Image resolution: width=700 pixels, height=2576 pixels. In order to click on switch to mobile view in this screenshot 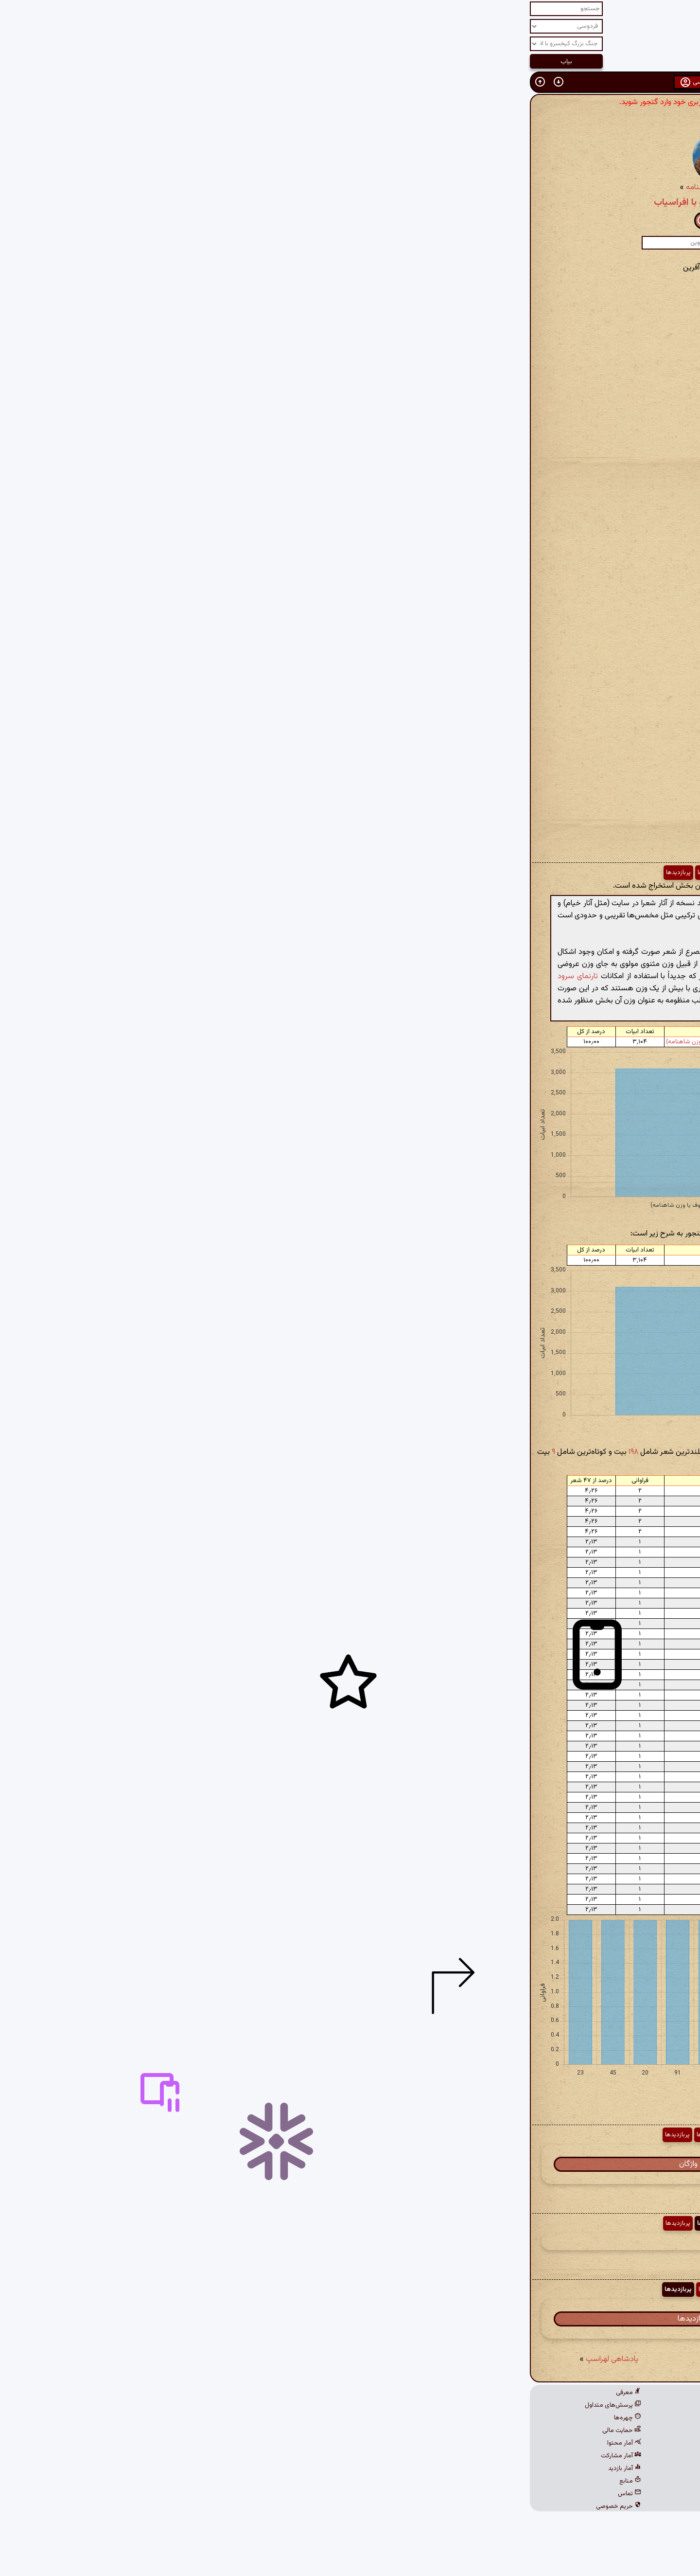, I will do `click(597, 1654)`.